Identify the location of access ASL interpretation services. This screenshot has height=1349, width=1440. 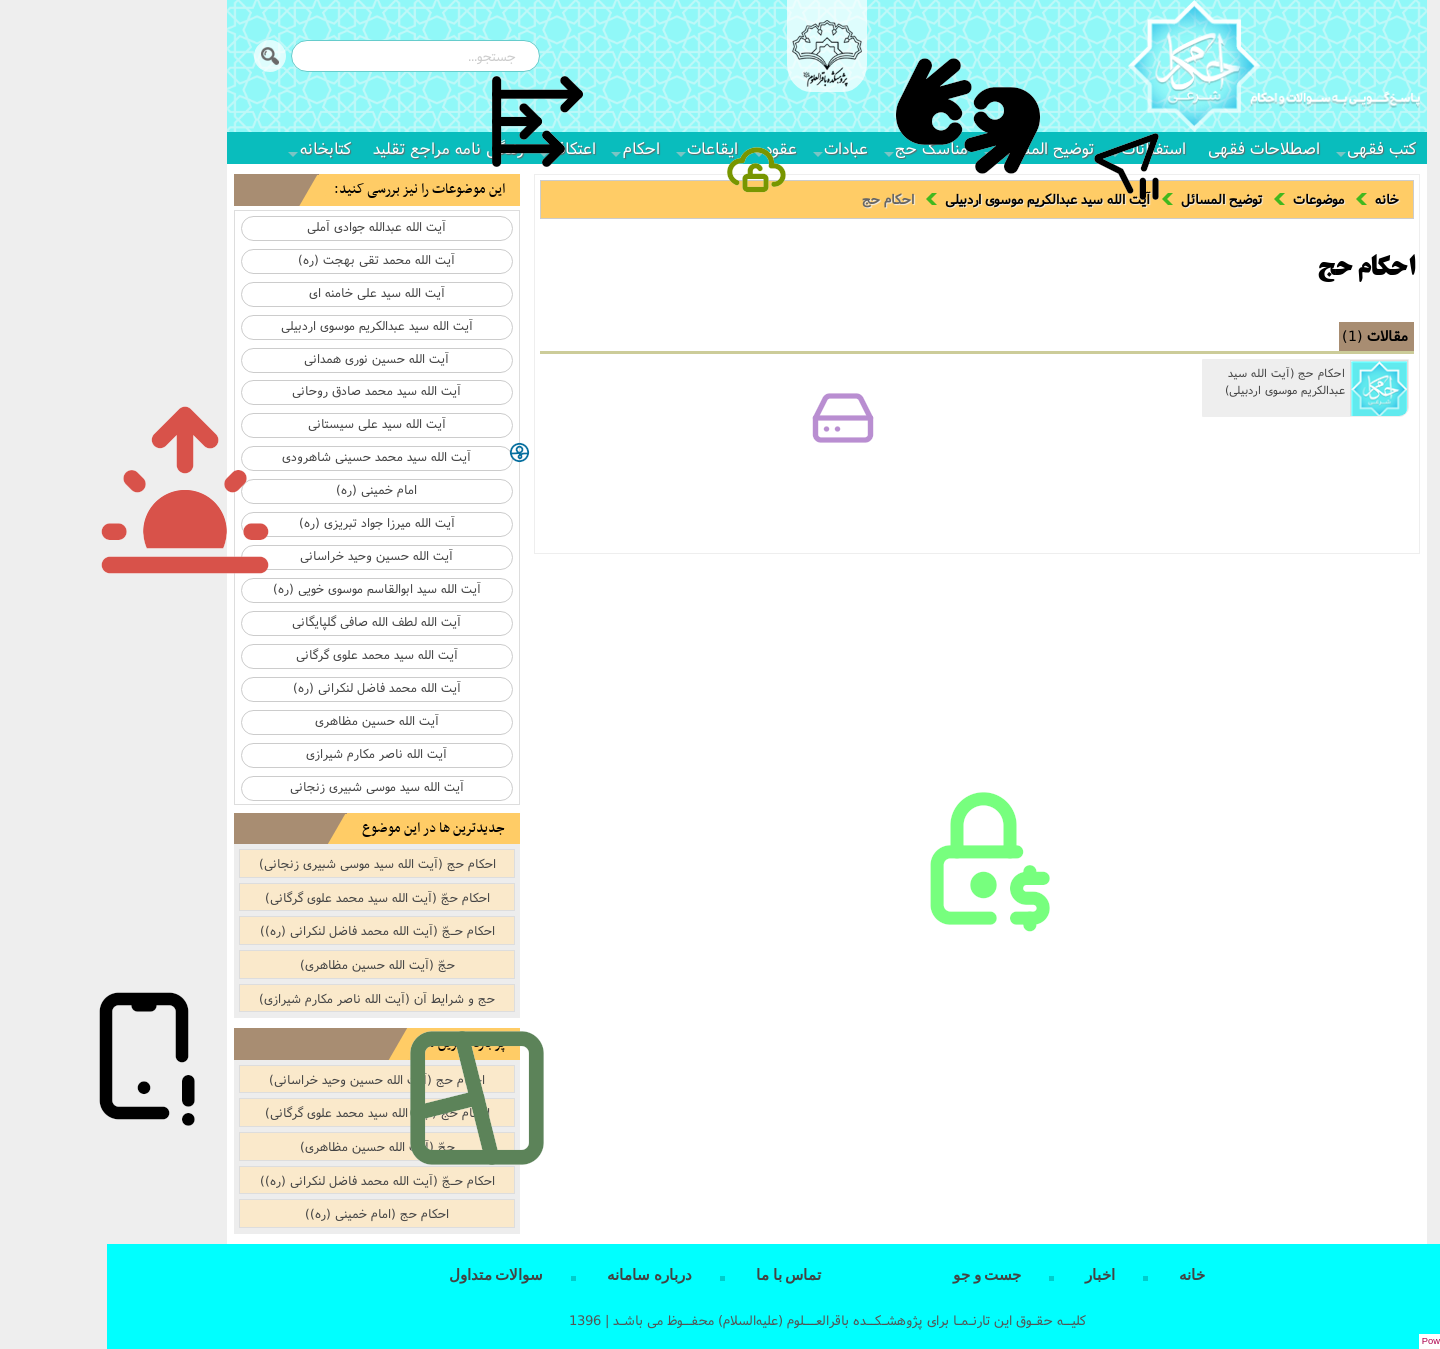
(968, 116).